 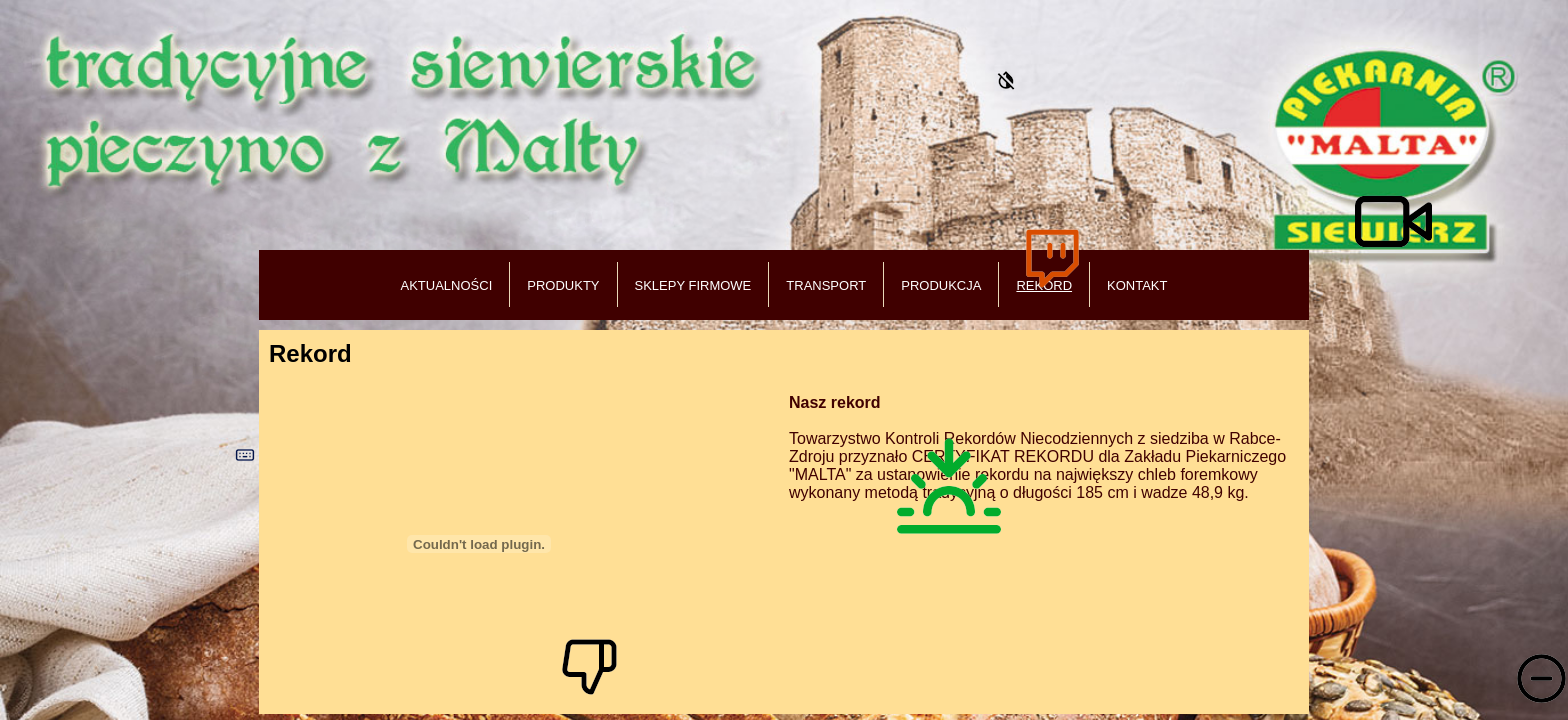 I want to click on open twitch app, so click(x=1052, y=258).